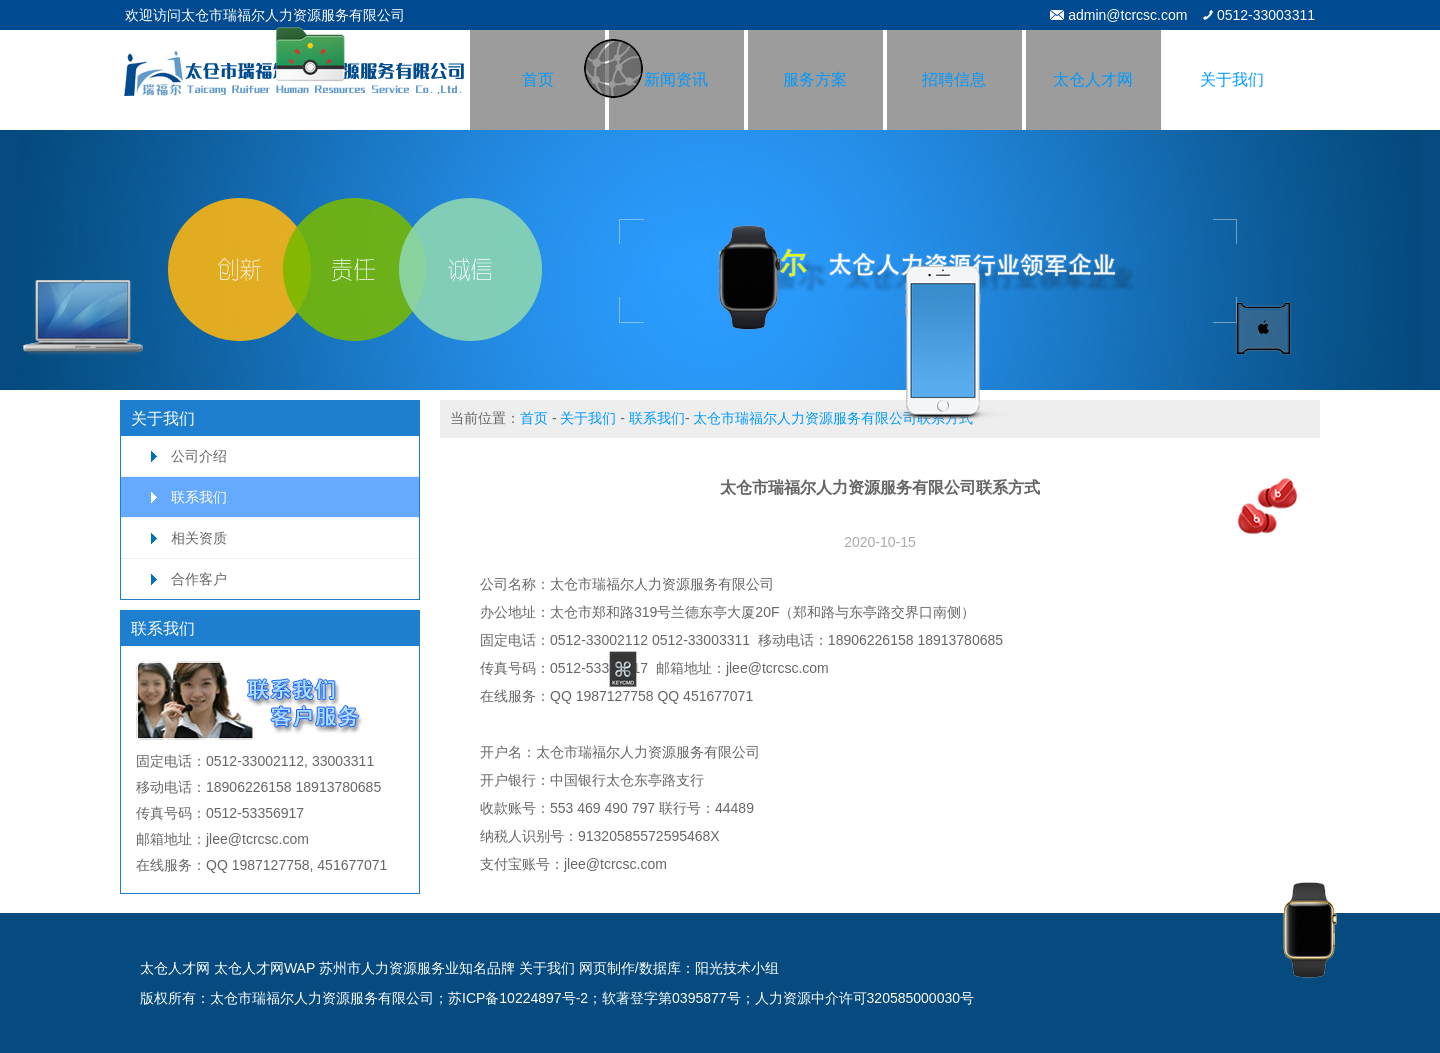  Describe the element at coordinates (943, 343) in the screenshot. I see `connect or sync with iPhone device` at that location.